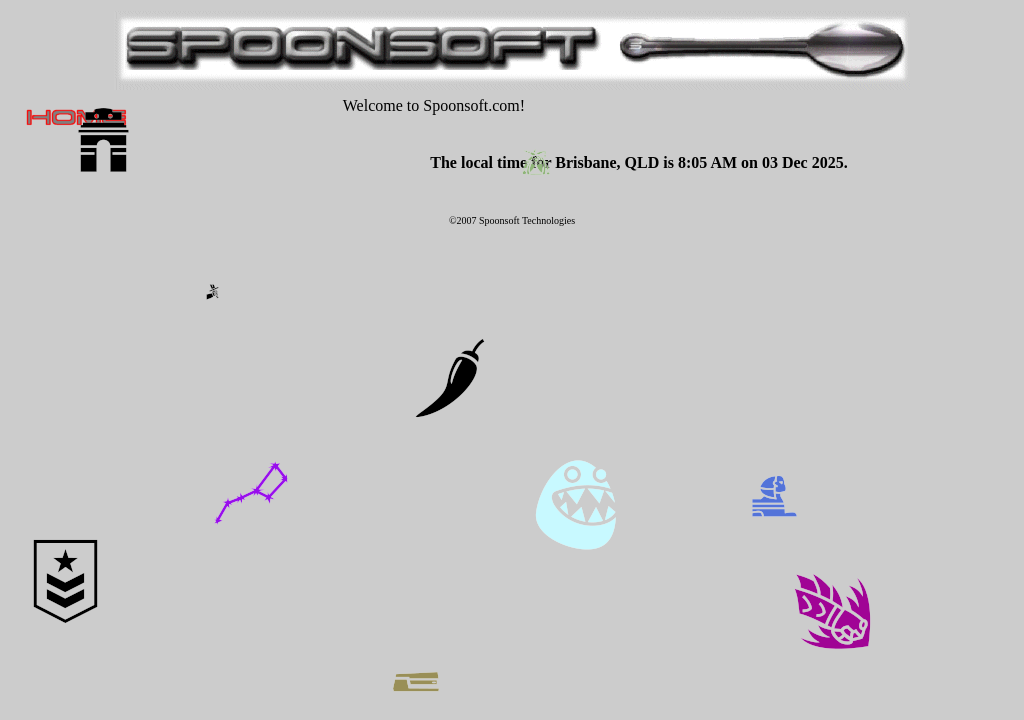 This screenshot has width=1024, height=720. I want to click on indicates spicy or hot content/food item, so click(450, 378).